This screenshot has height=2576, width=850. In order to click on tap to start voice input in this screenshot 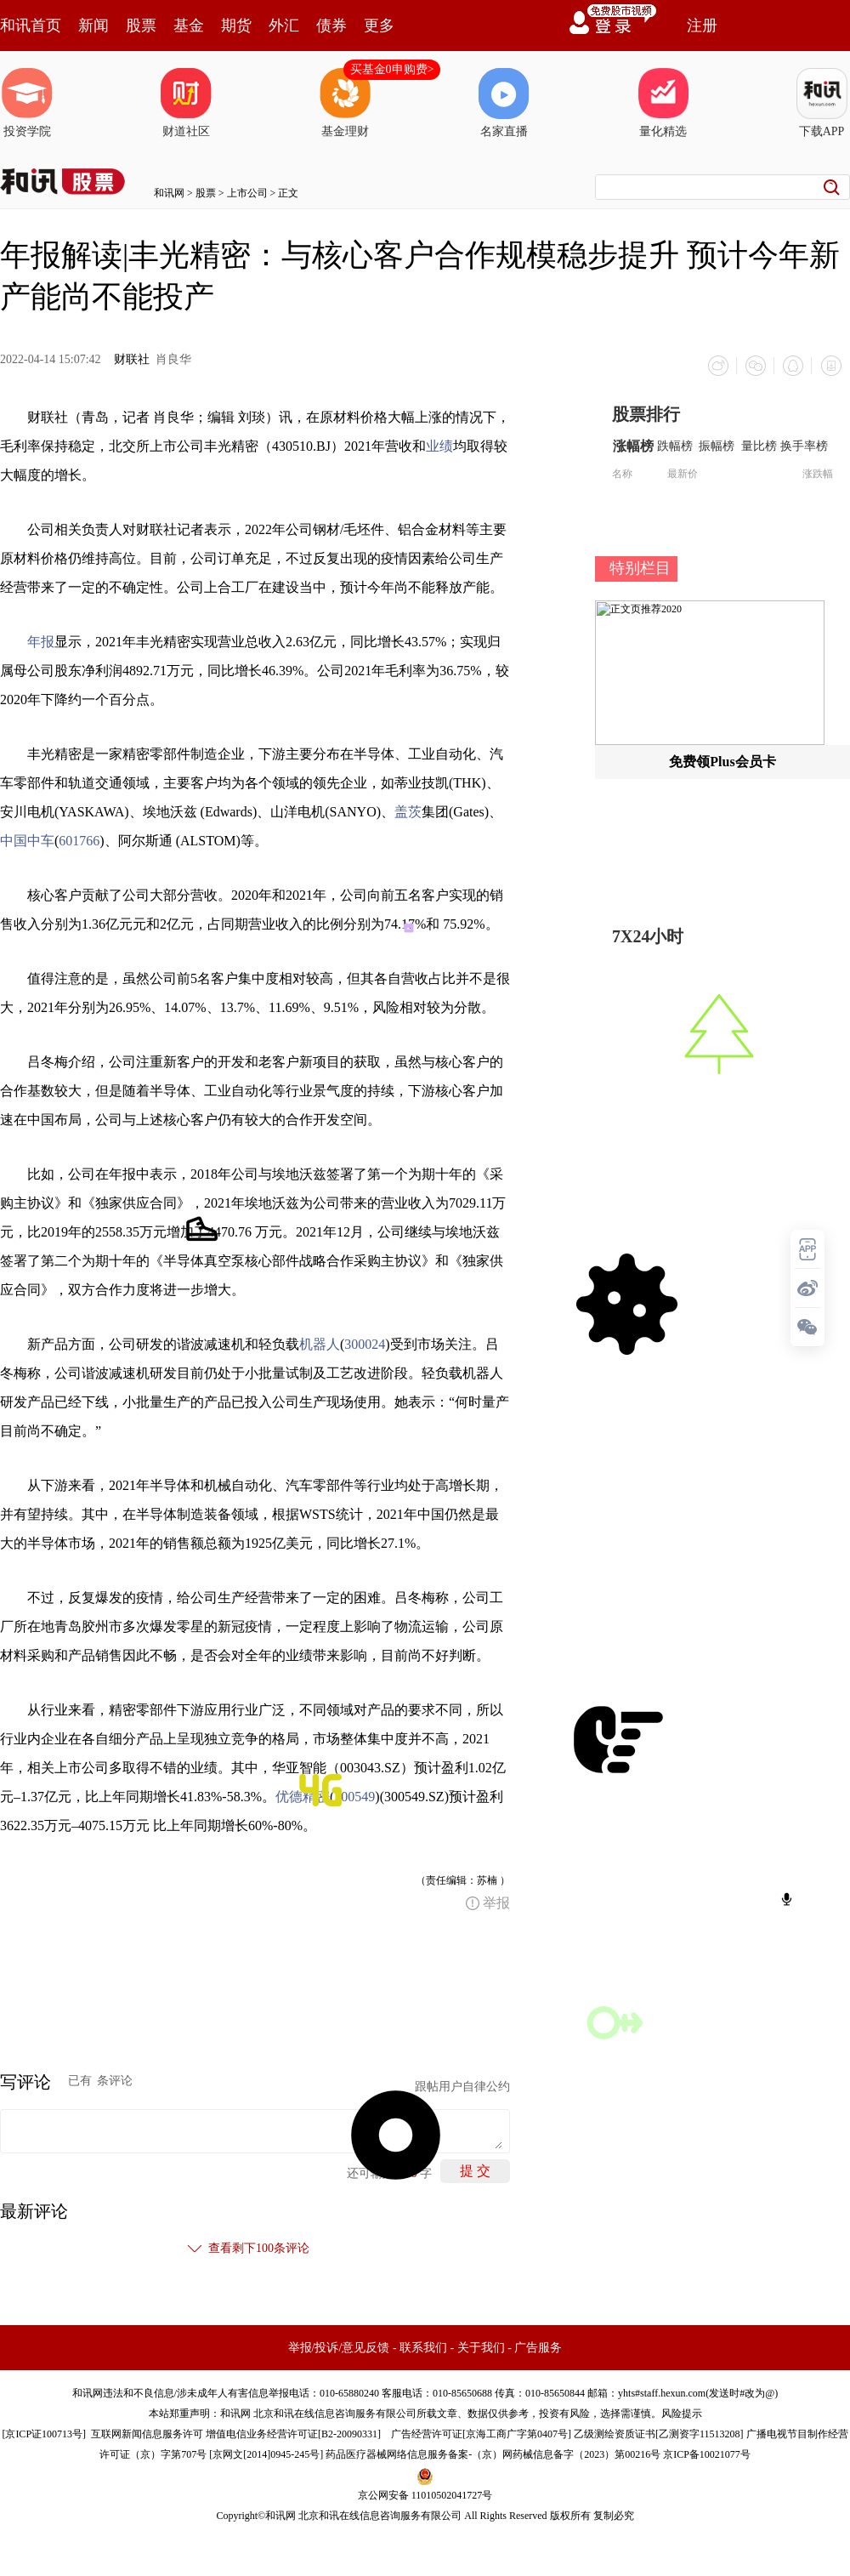, I will do `click(786, 1899)`.